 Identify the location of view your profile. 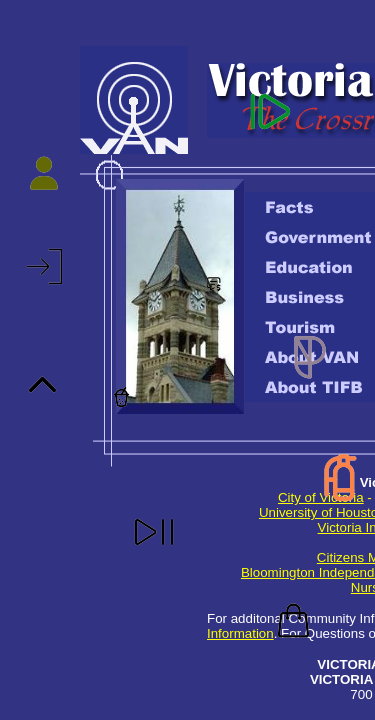
(44, 173).